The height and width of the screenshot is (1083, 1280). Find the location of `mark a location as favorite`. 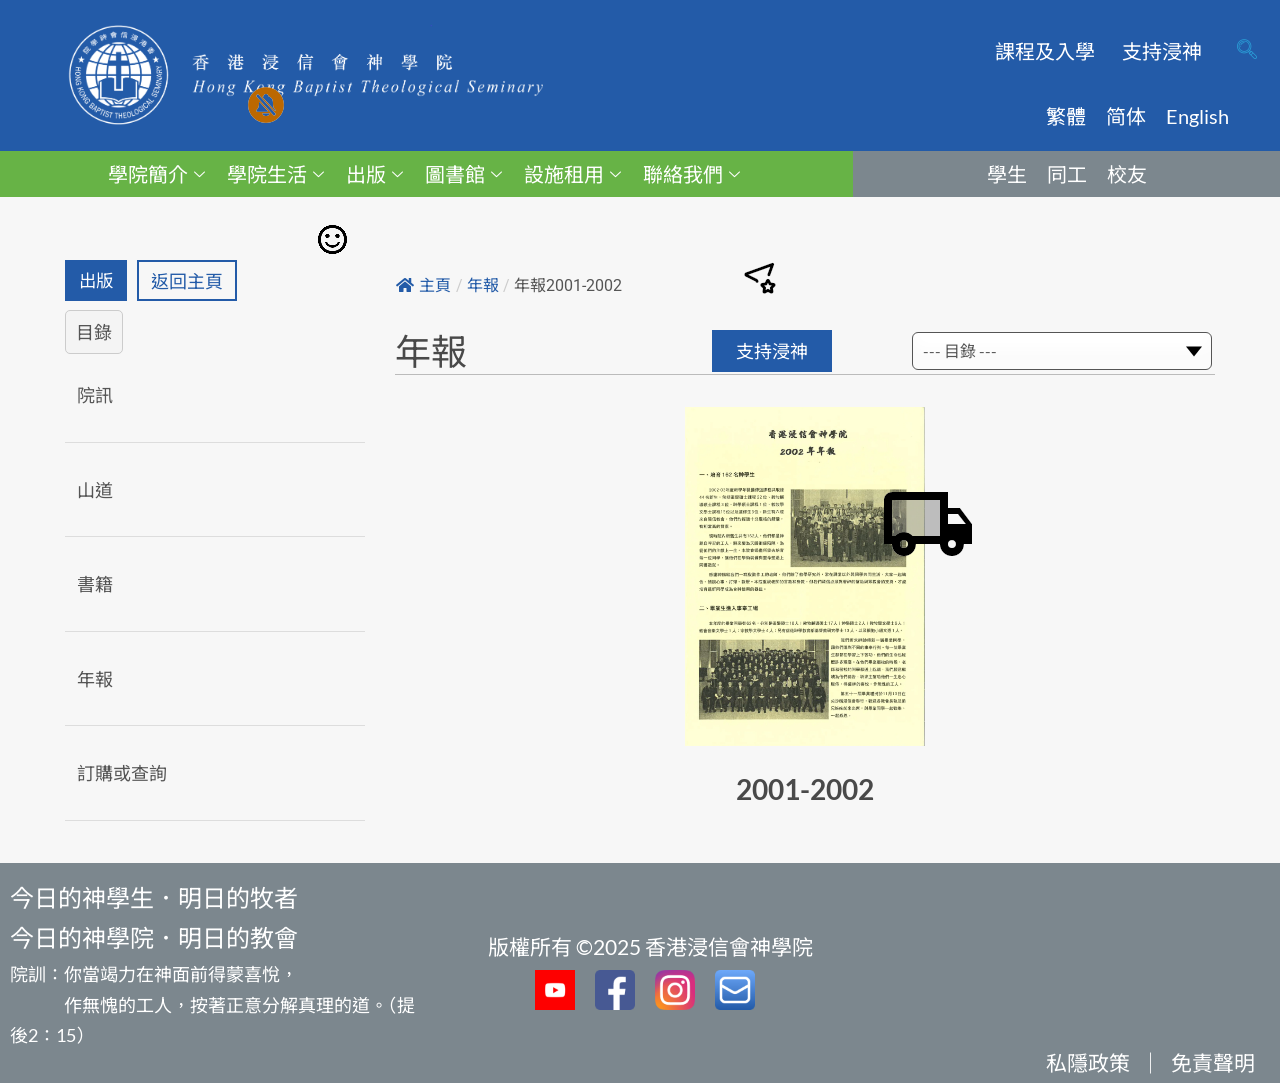

mark a location as favorite is located at coordinates (759, 277).